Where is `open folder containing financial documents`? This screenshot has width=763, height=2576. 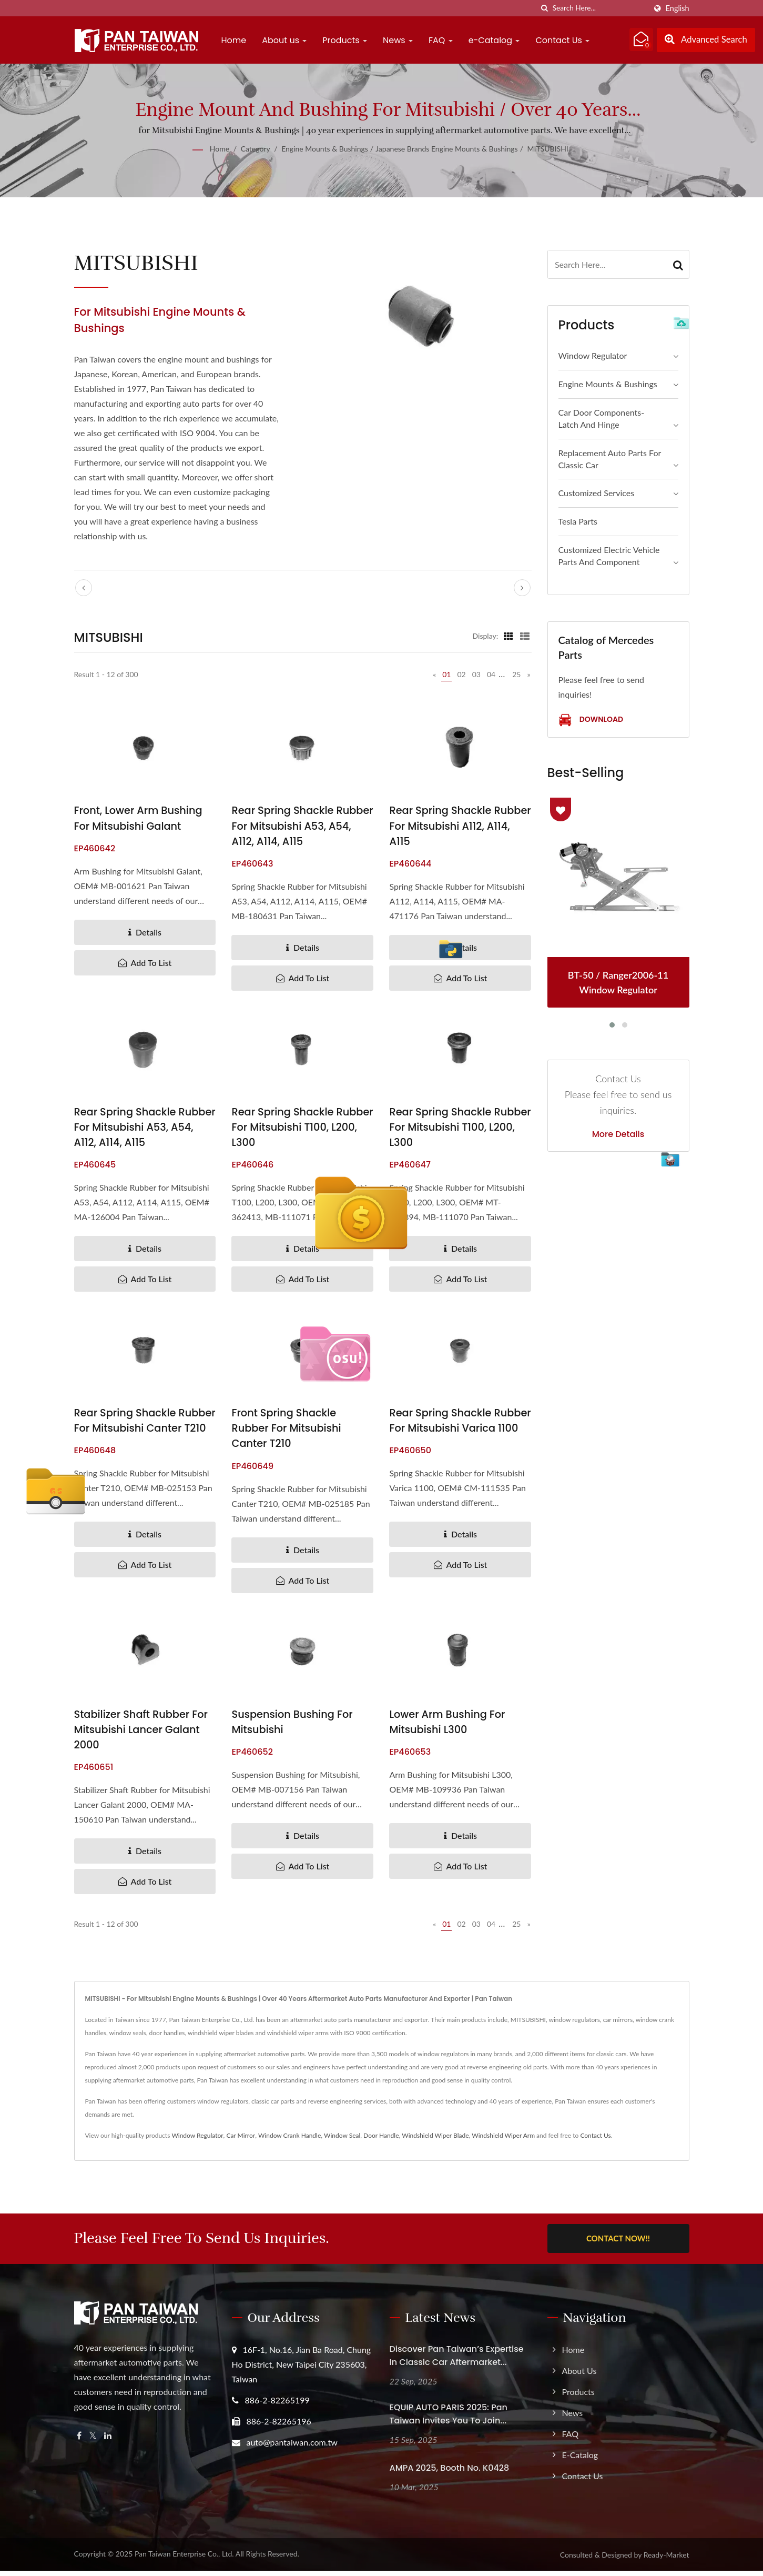 open folder containing financial documents is located at coordinates (361, 1215).